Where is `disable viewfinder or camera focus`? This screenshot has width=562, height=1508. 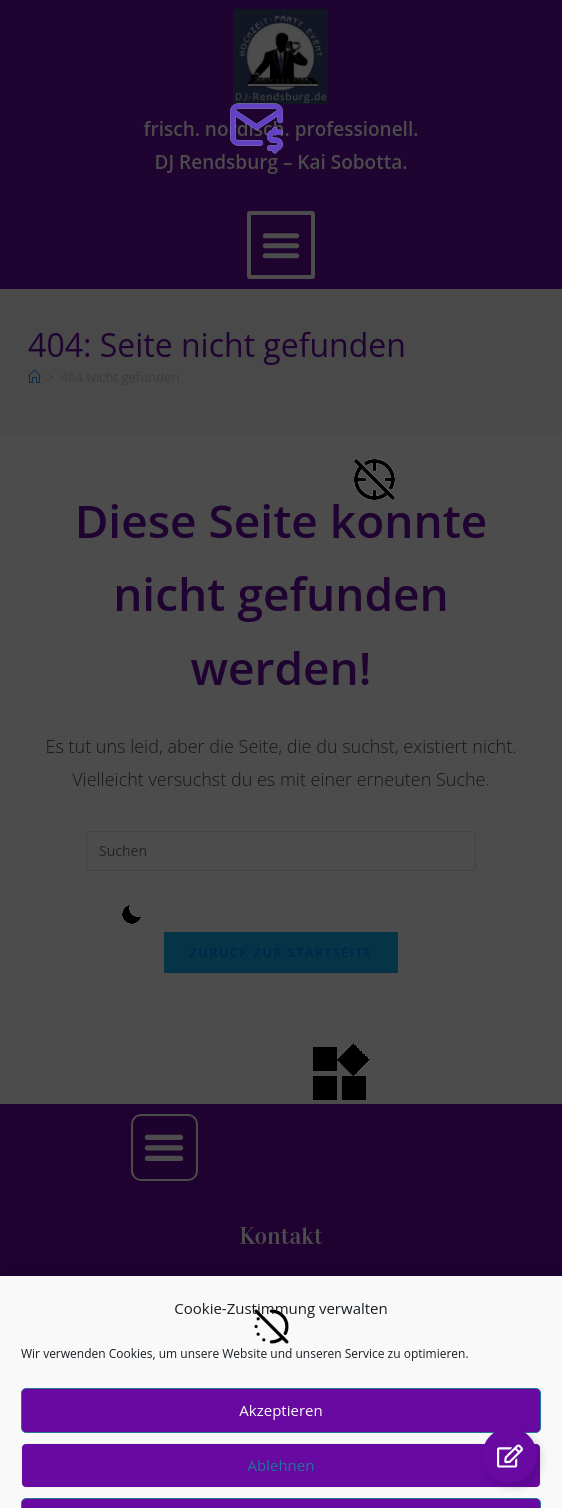 disable viewfinder or camera focus is located at coordinates (374, 479).